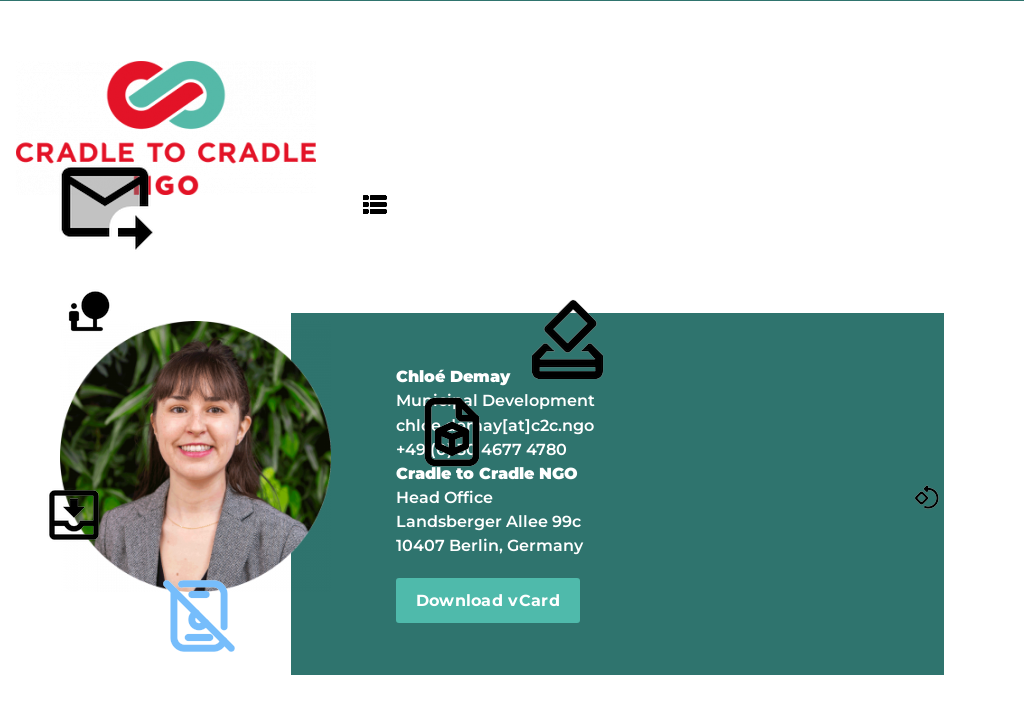 This screenshot has height=720, width=1024. I want to click on cast your vote or submit a ballot, so click(567, 339).